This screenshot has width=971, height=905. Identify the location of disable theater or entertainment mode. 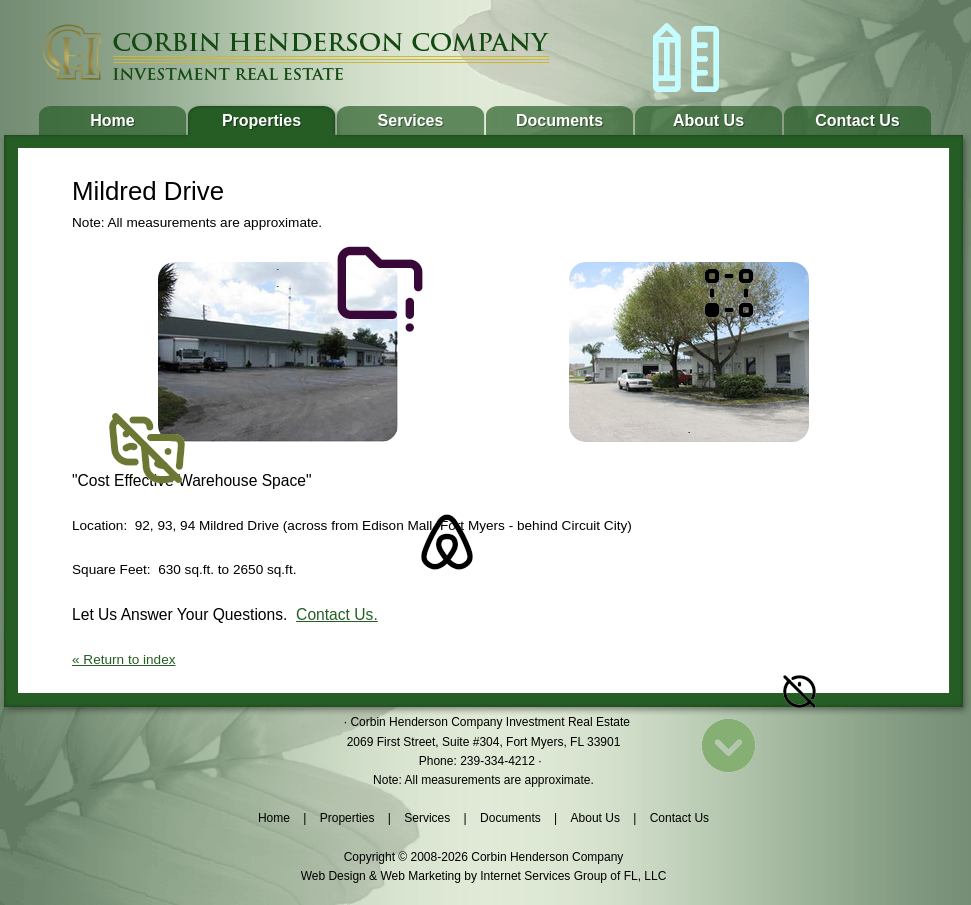
(147, 448).